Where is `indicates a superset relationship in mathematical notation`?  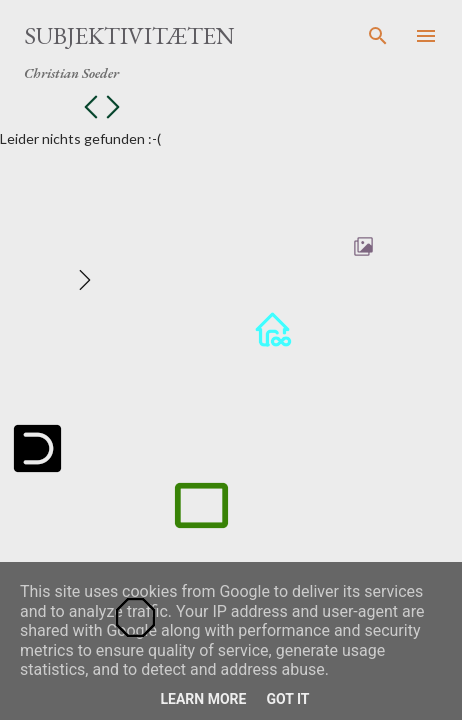
indicates a superset relationship in mathematical notation is located at coordinates (37, 448).